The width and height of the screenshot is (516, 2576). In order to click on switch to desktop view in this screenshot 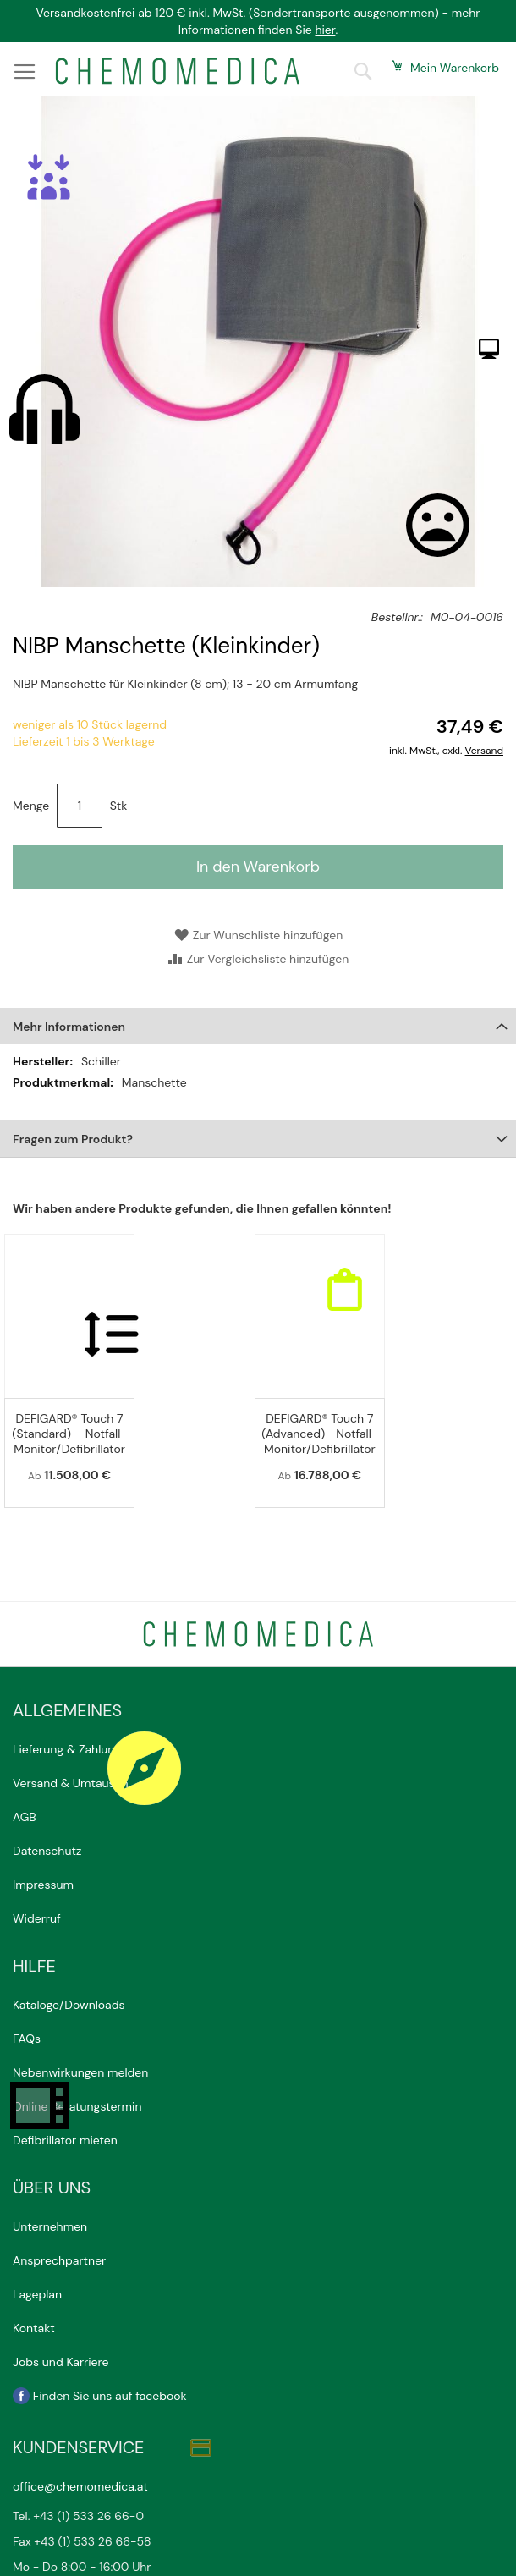, I will do `click(489, 349)`.